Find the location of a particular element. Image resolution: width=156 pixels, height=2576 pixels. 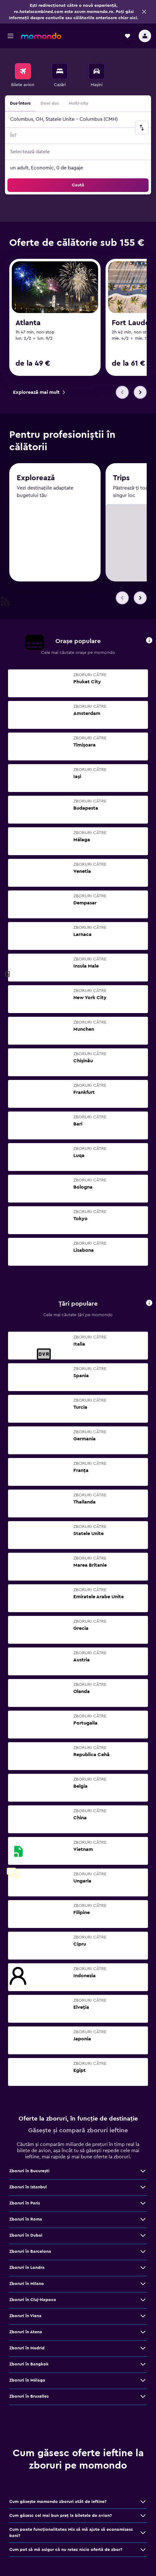

view discussion thread is located at coordinates (13, 1873).